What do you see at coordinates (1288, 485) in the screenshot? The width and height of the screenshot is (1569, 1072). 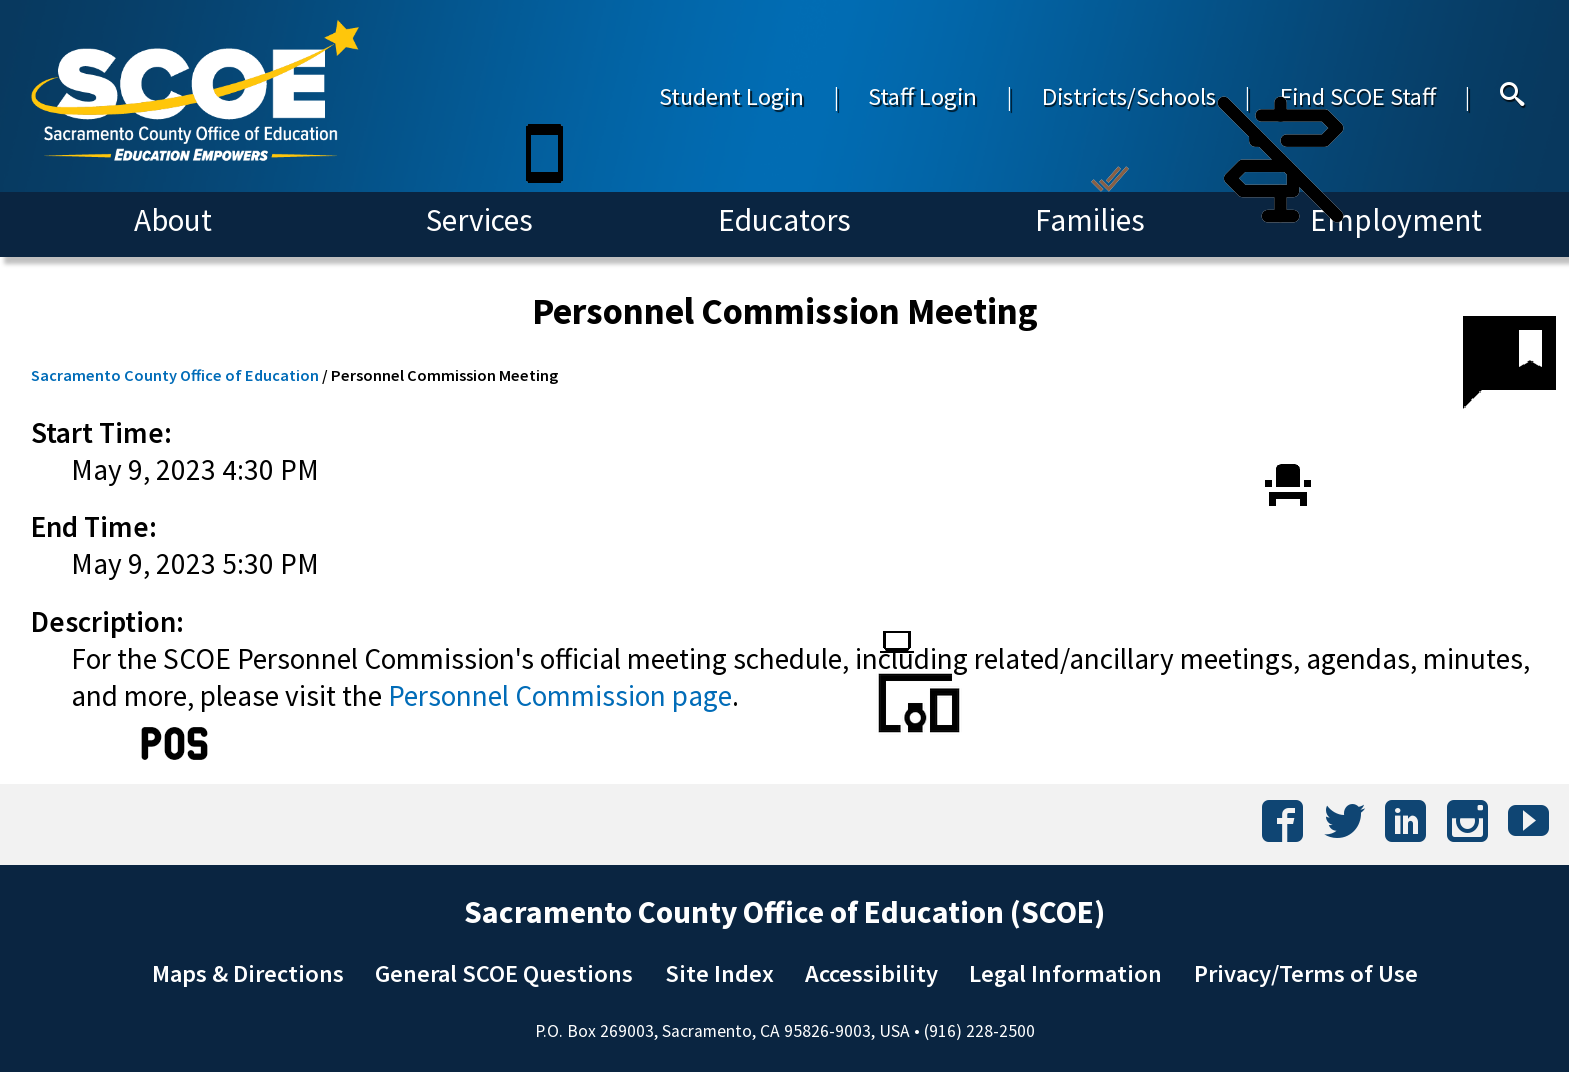 I see `view or select your seat assignment` at bounding box center [1288, 485].